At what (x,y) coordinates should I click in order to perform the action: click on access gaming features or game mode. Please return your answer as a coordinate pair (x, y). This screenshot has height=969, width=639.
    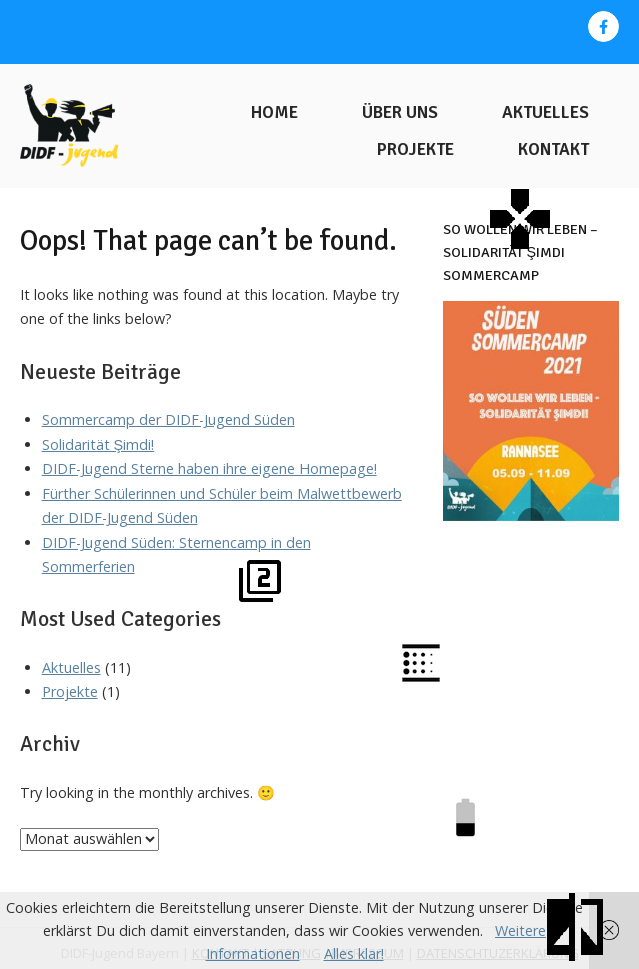
    Looking at the image, I should click on (520, 219).